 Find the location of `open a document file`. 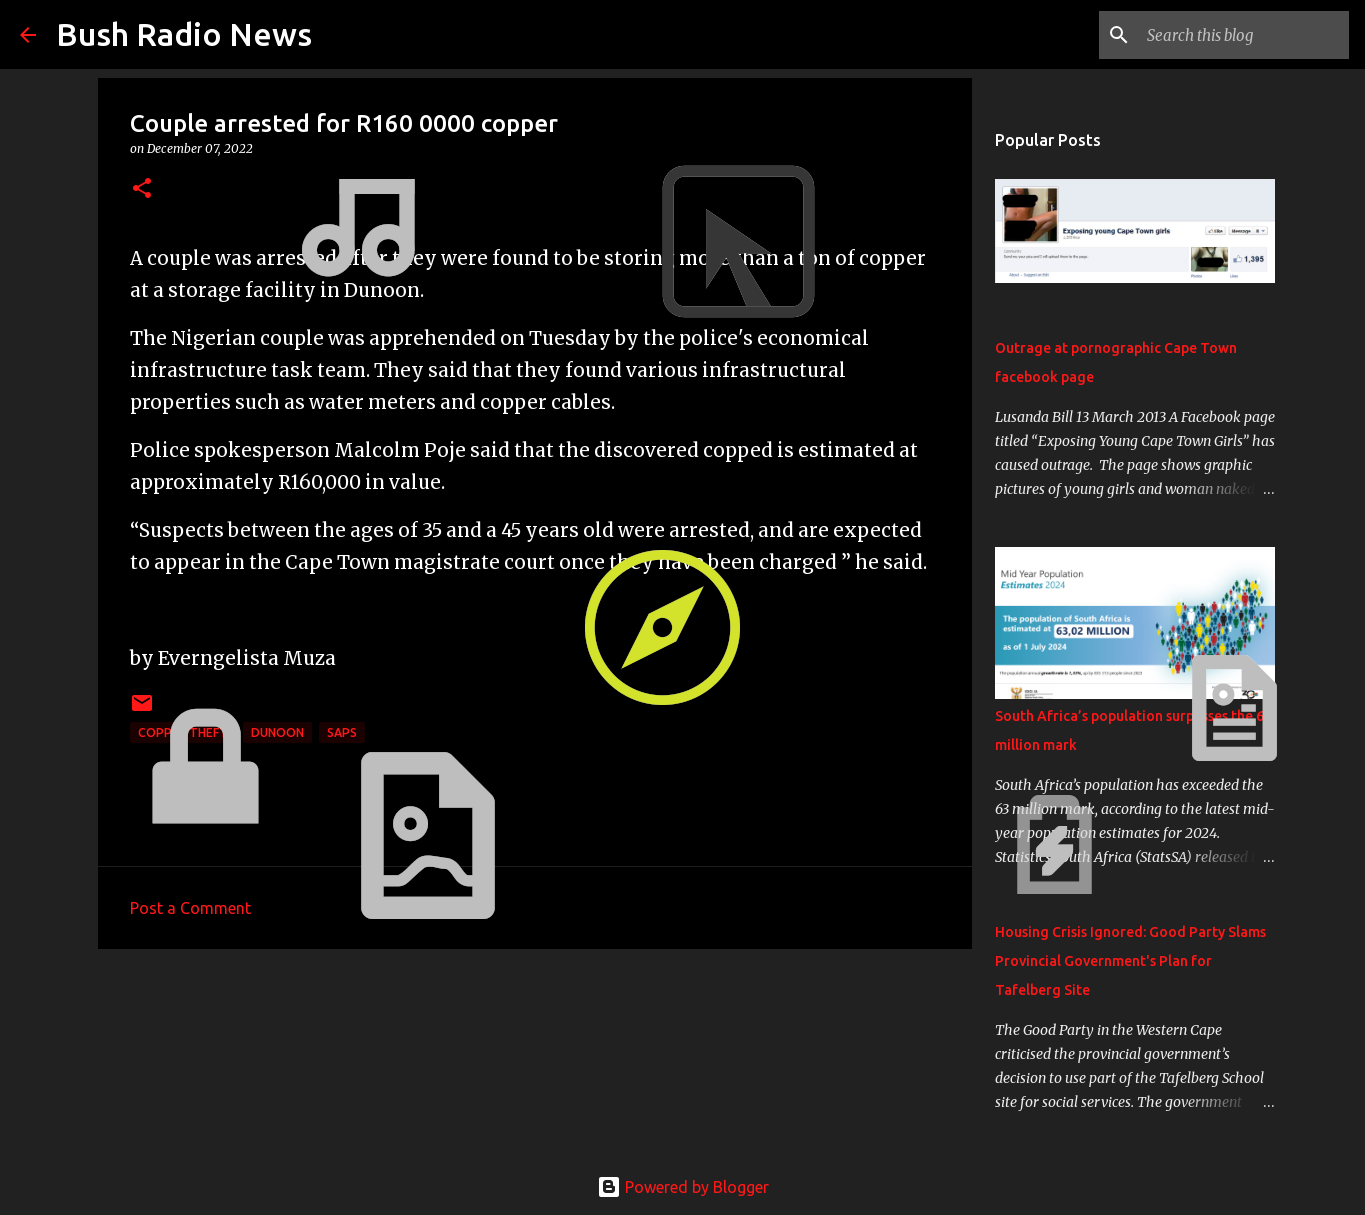

open a document file is located at coordinates (1234, 704).